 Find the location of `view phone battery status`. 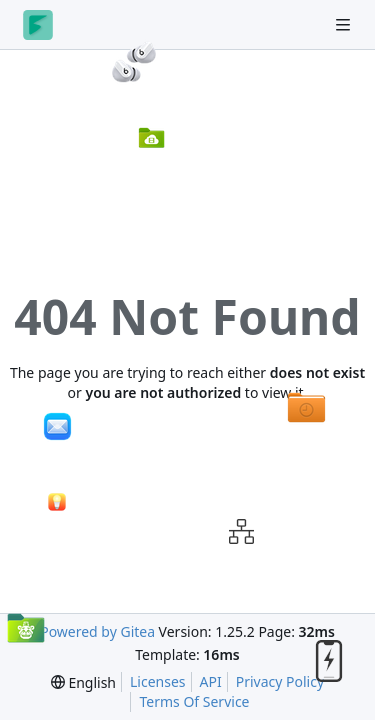

view phone battery status is located at coordinates (329, 661).